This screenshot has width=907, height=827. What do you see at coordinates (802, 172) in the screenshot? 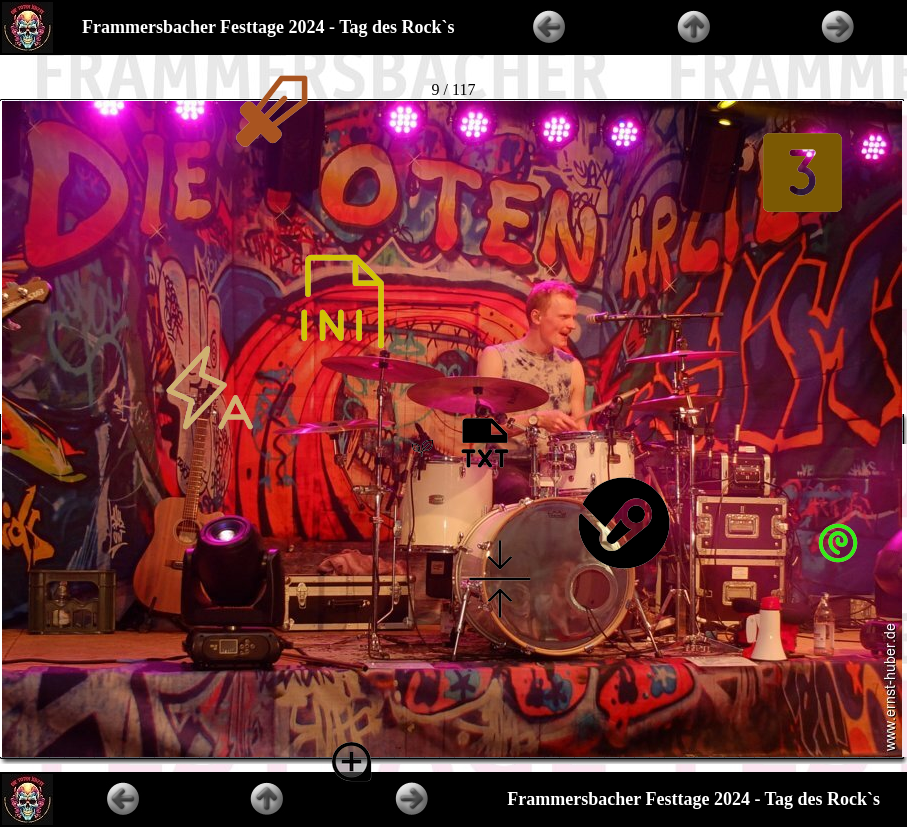
I see `select option three from a numbered list` at bounding box center [802, 172].